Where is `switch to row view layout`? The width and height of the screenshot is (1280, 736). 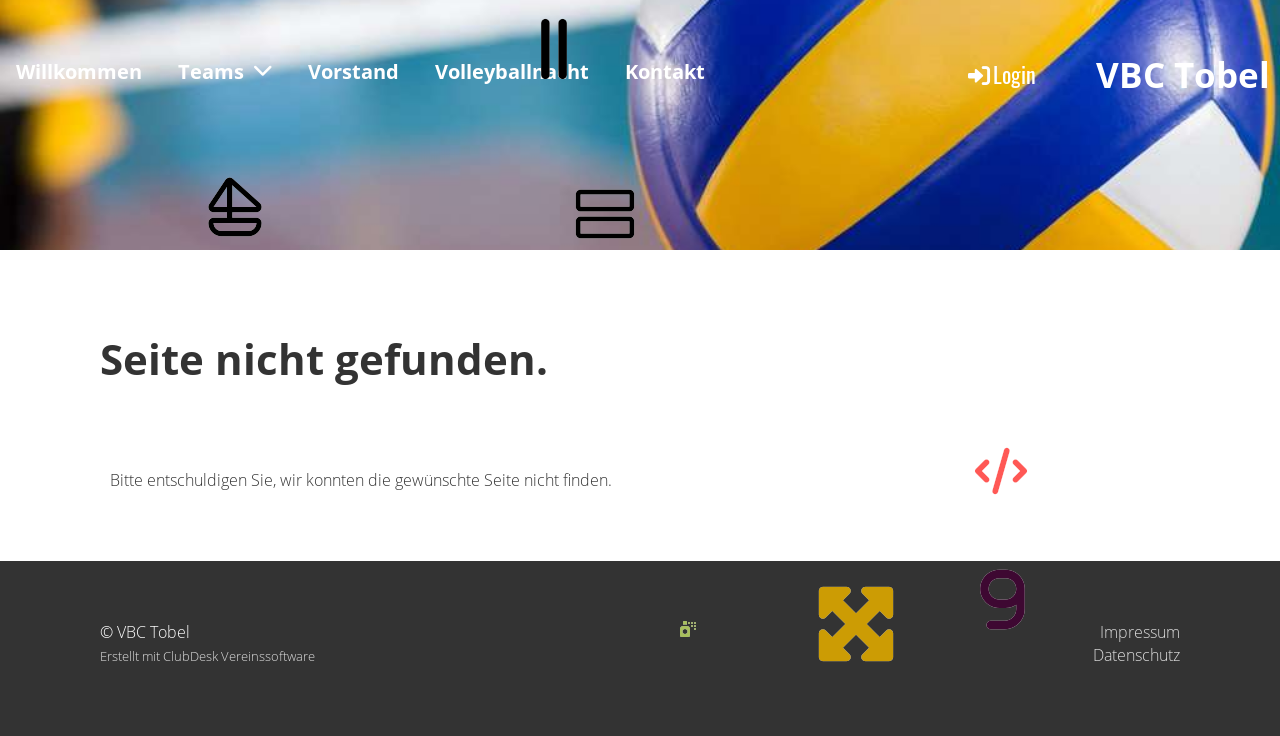 switch to row view layout is located at coordinates (605, 214).